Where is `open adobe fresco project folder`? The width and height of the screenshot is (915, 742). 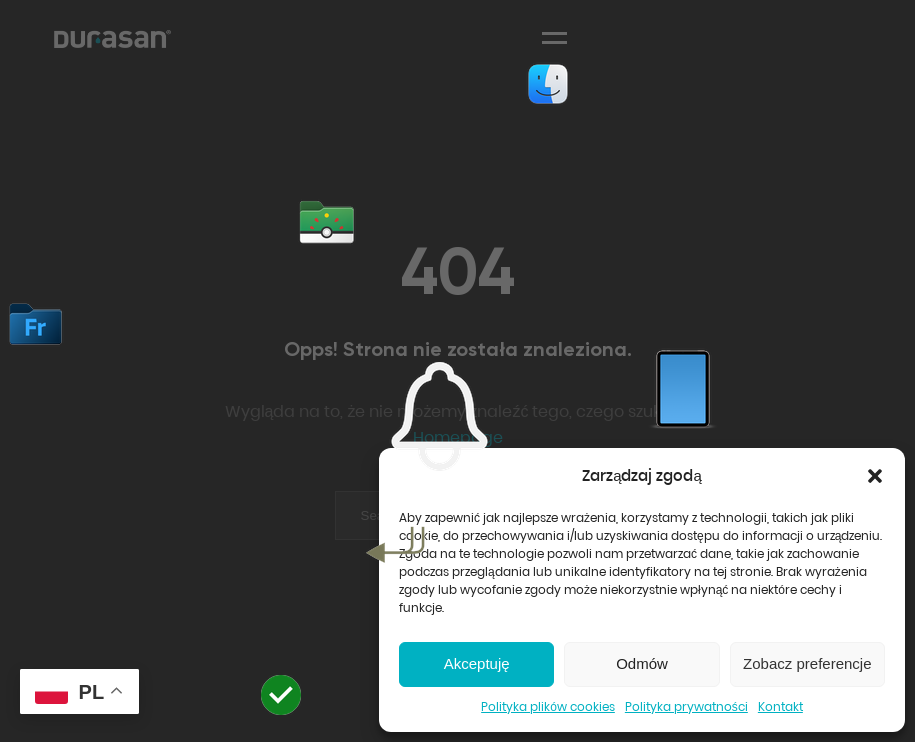
open adobe fresco project folder is located at coordinates (35, 325).